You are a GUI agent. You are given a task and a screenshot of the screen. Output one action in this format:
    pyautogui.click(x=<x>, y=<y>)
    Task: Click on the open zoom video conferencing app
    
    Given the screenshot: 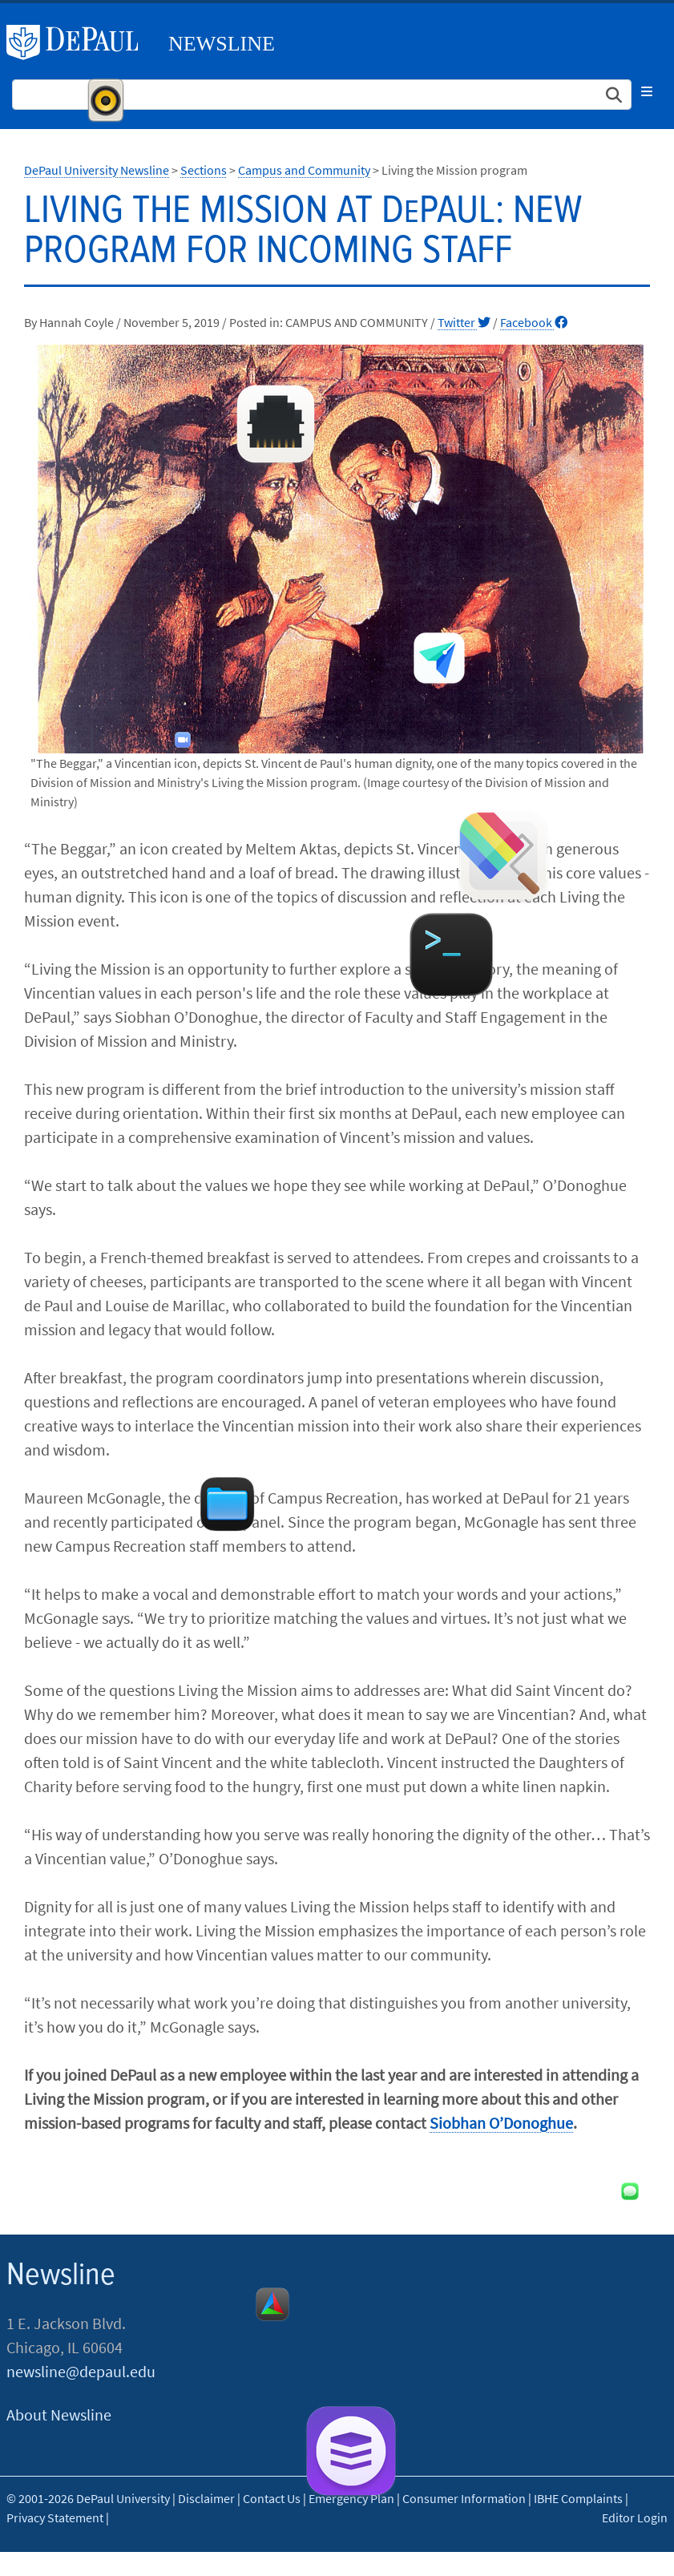 What is the action you would take?
    pyautogui.click(x=183, y=740)
    